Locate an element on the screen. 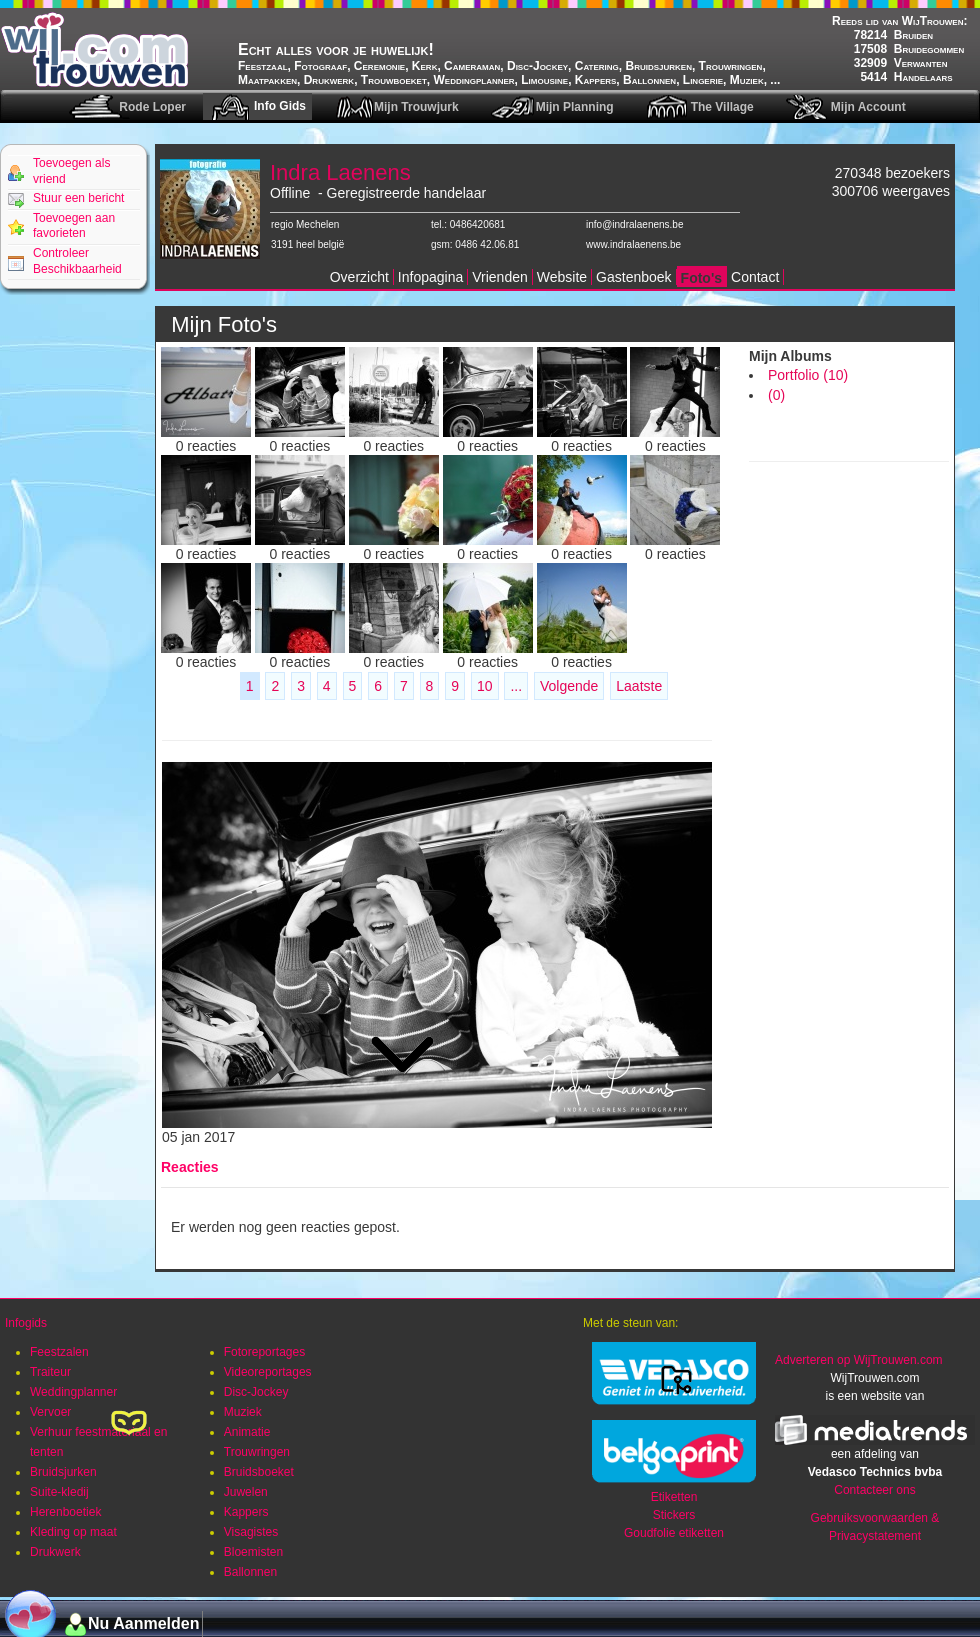  expand a dropdown menu or section is located at coordinates (402, 1054).